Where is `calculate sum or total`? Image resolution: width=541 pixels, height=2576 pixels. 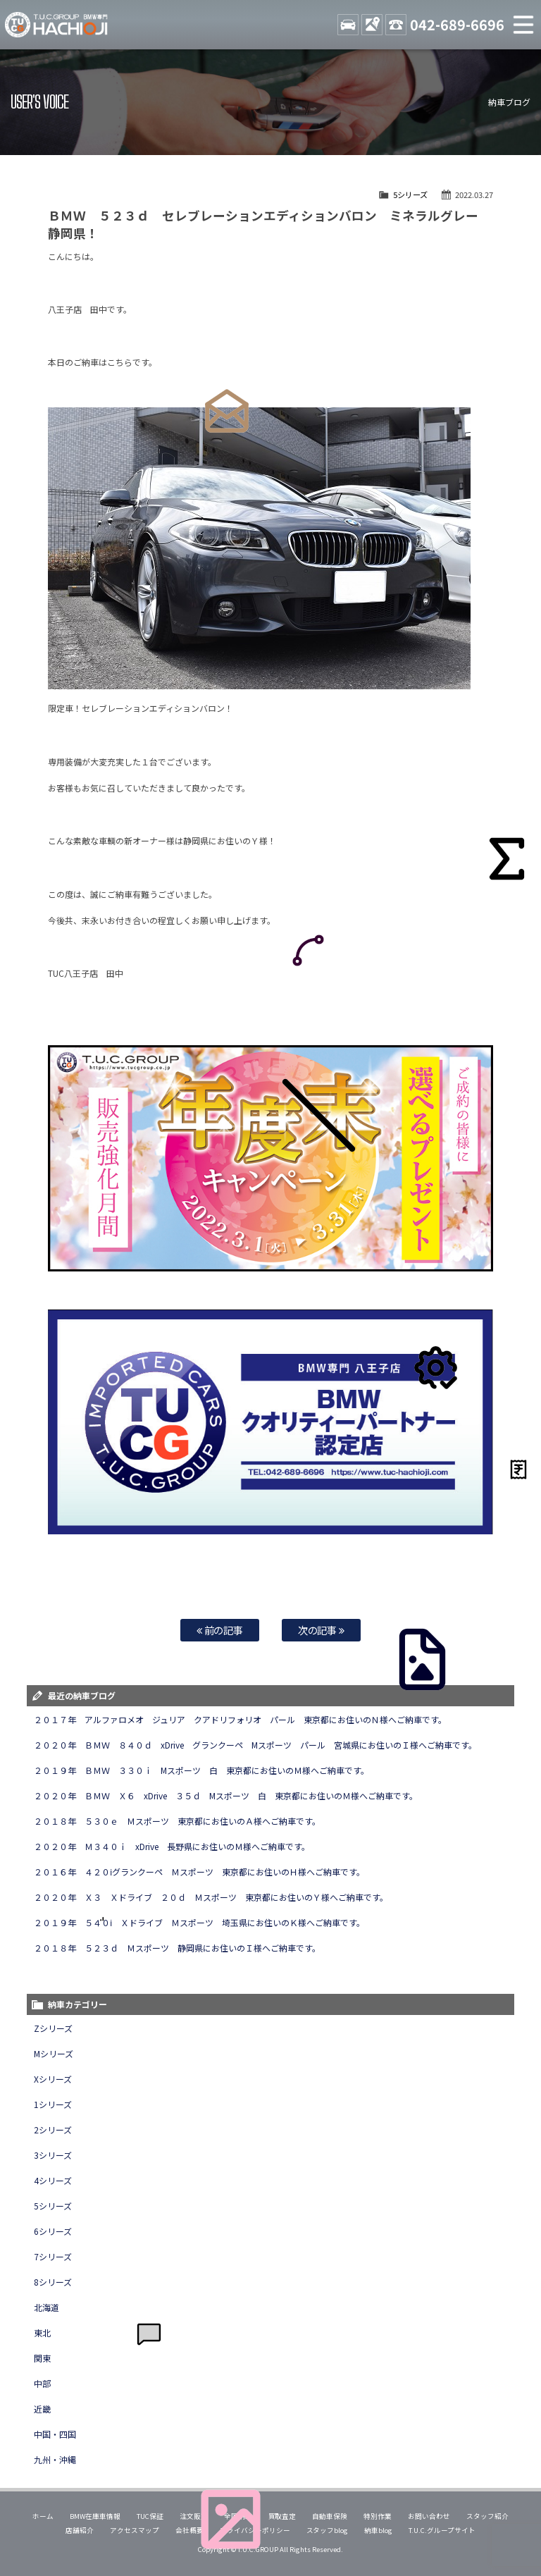 calculate sum or total is located at coordinates (506, 858).